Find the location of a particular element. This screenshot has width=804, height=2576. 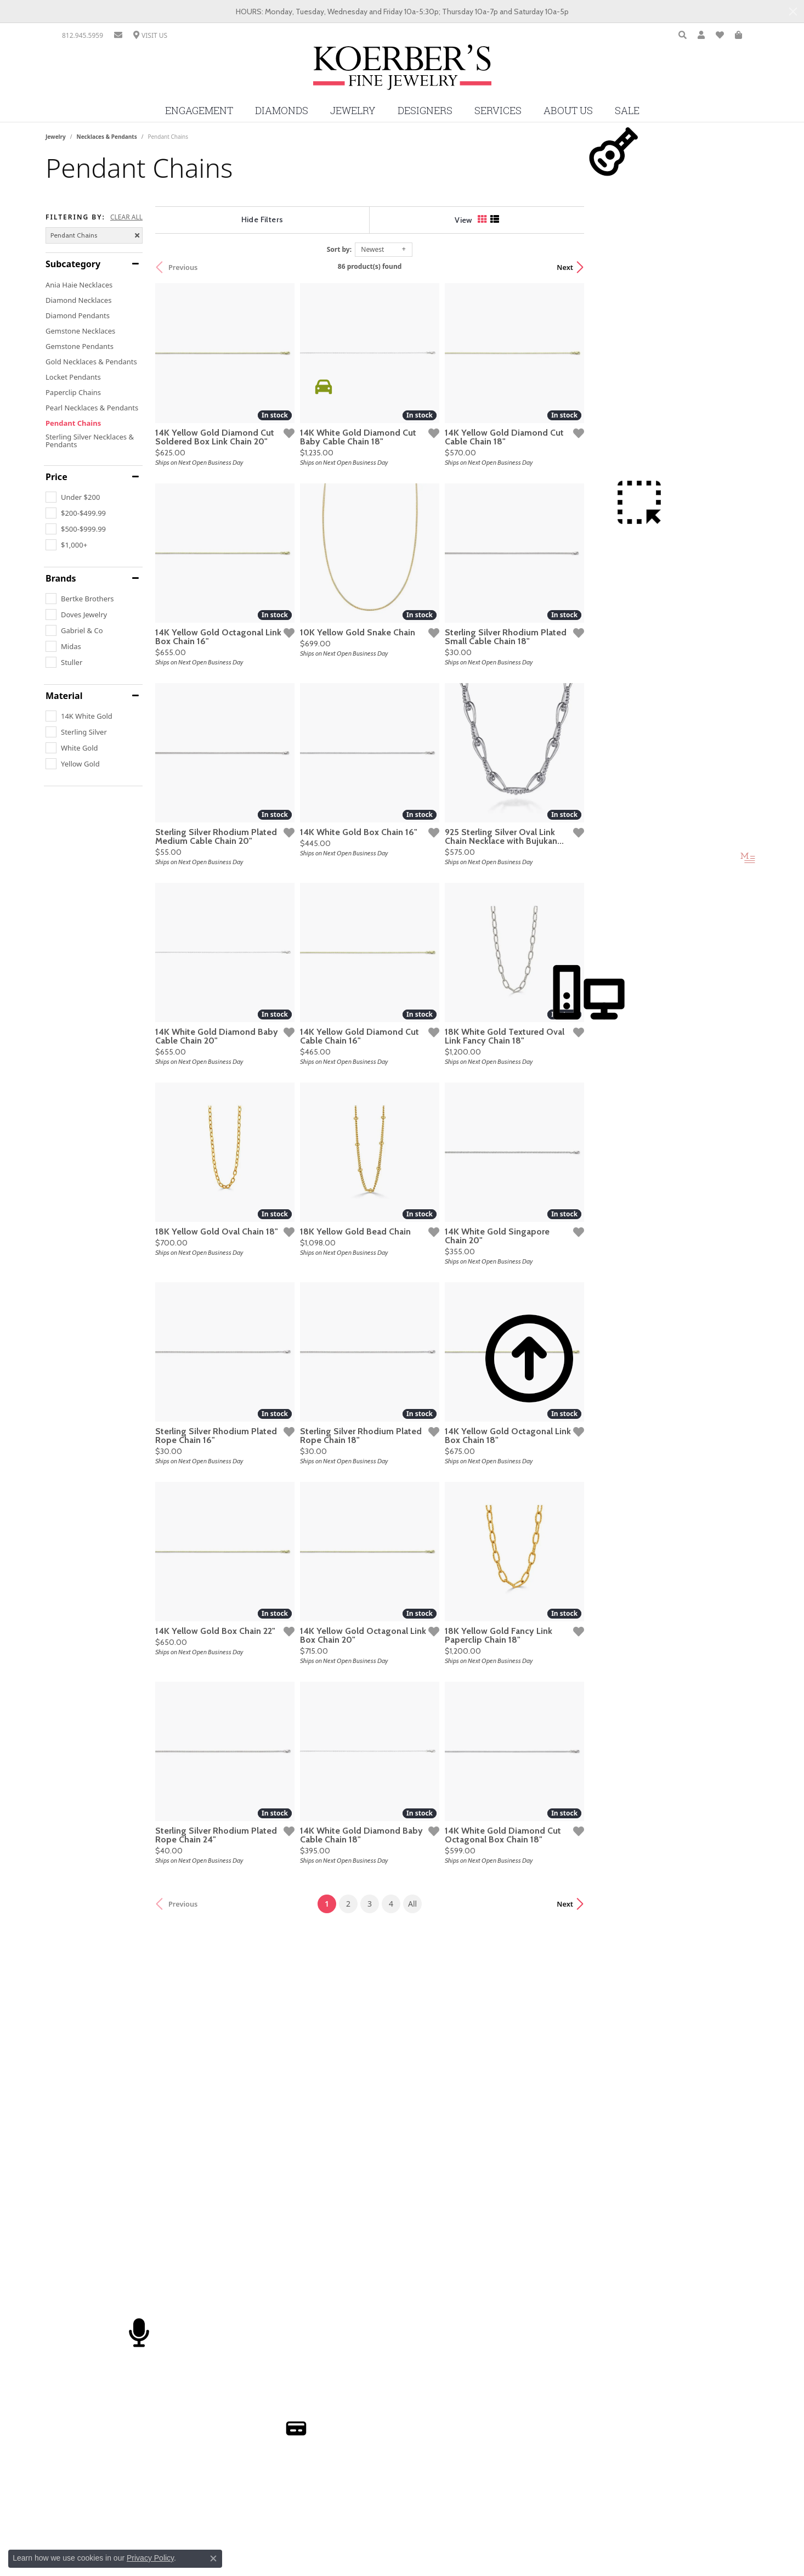

access music or instrument settings is located at coordinates (613, 152).